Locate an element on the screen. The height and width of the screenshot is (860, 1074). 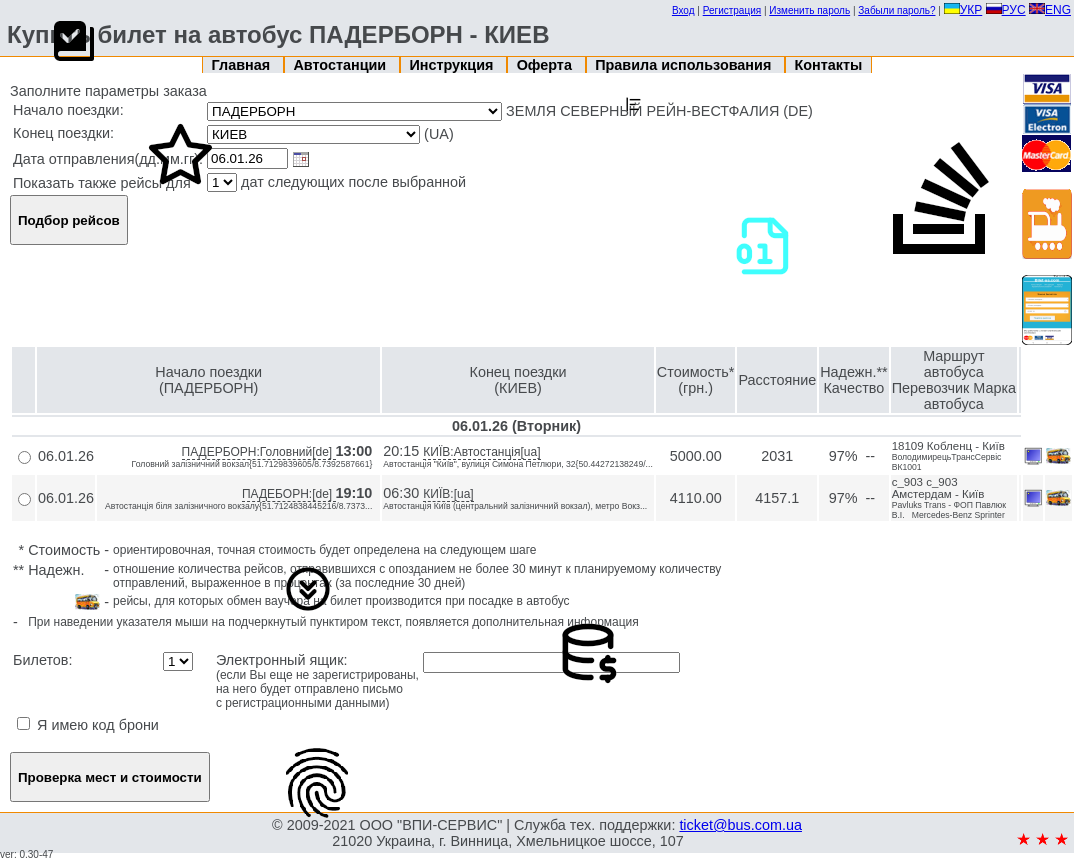
add to favorites is located at coordinates (180, 155).